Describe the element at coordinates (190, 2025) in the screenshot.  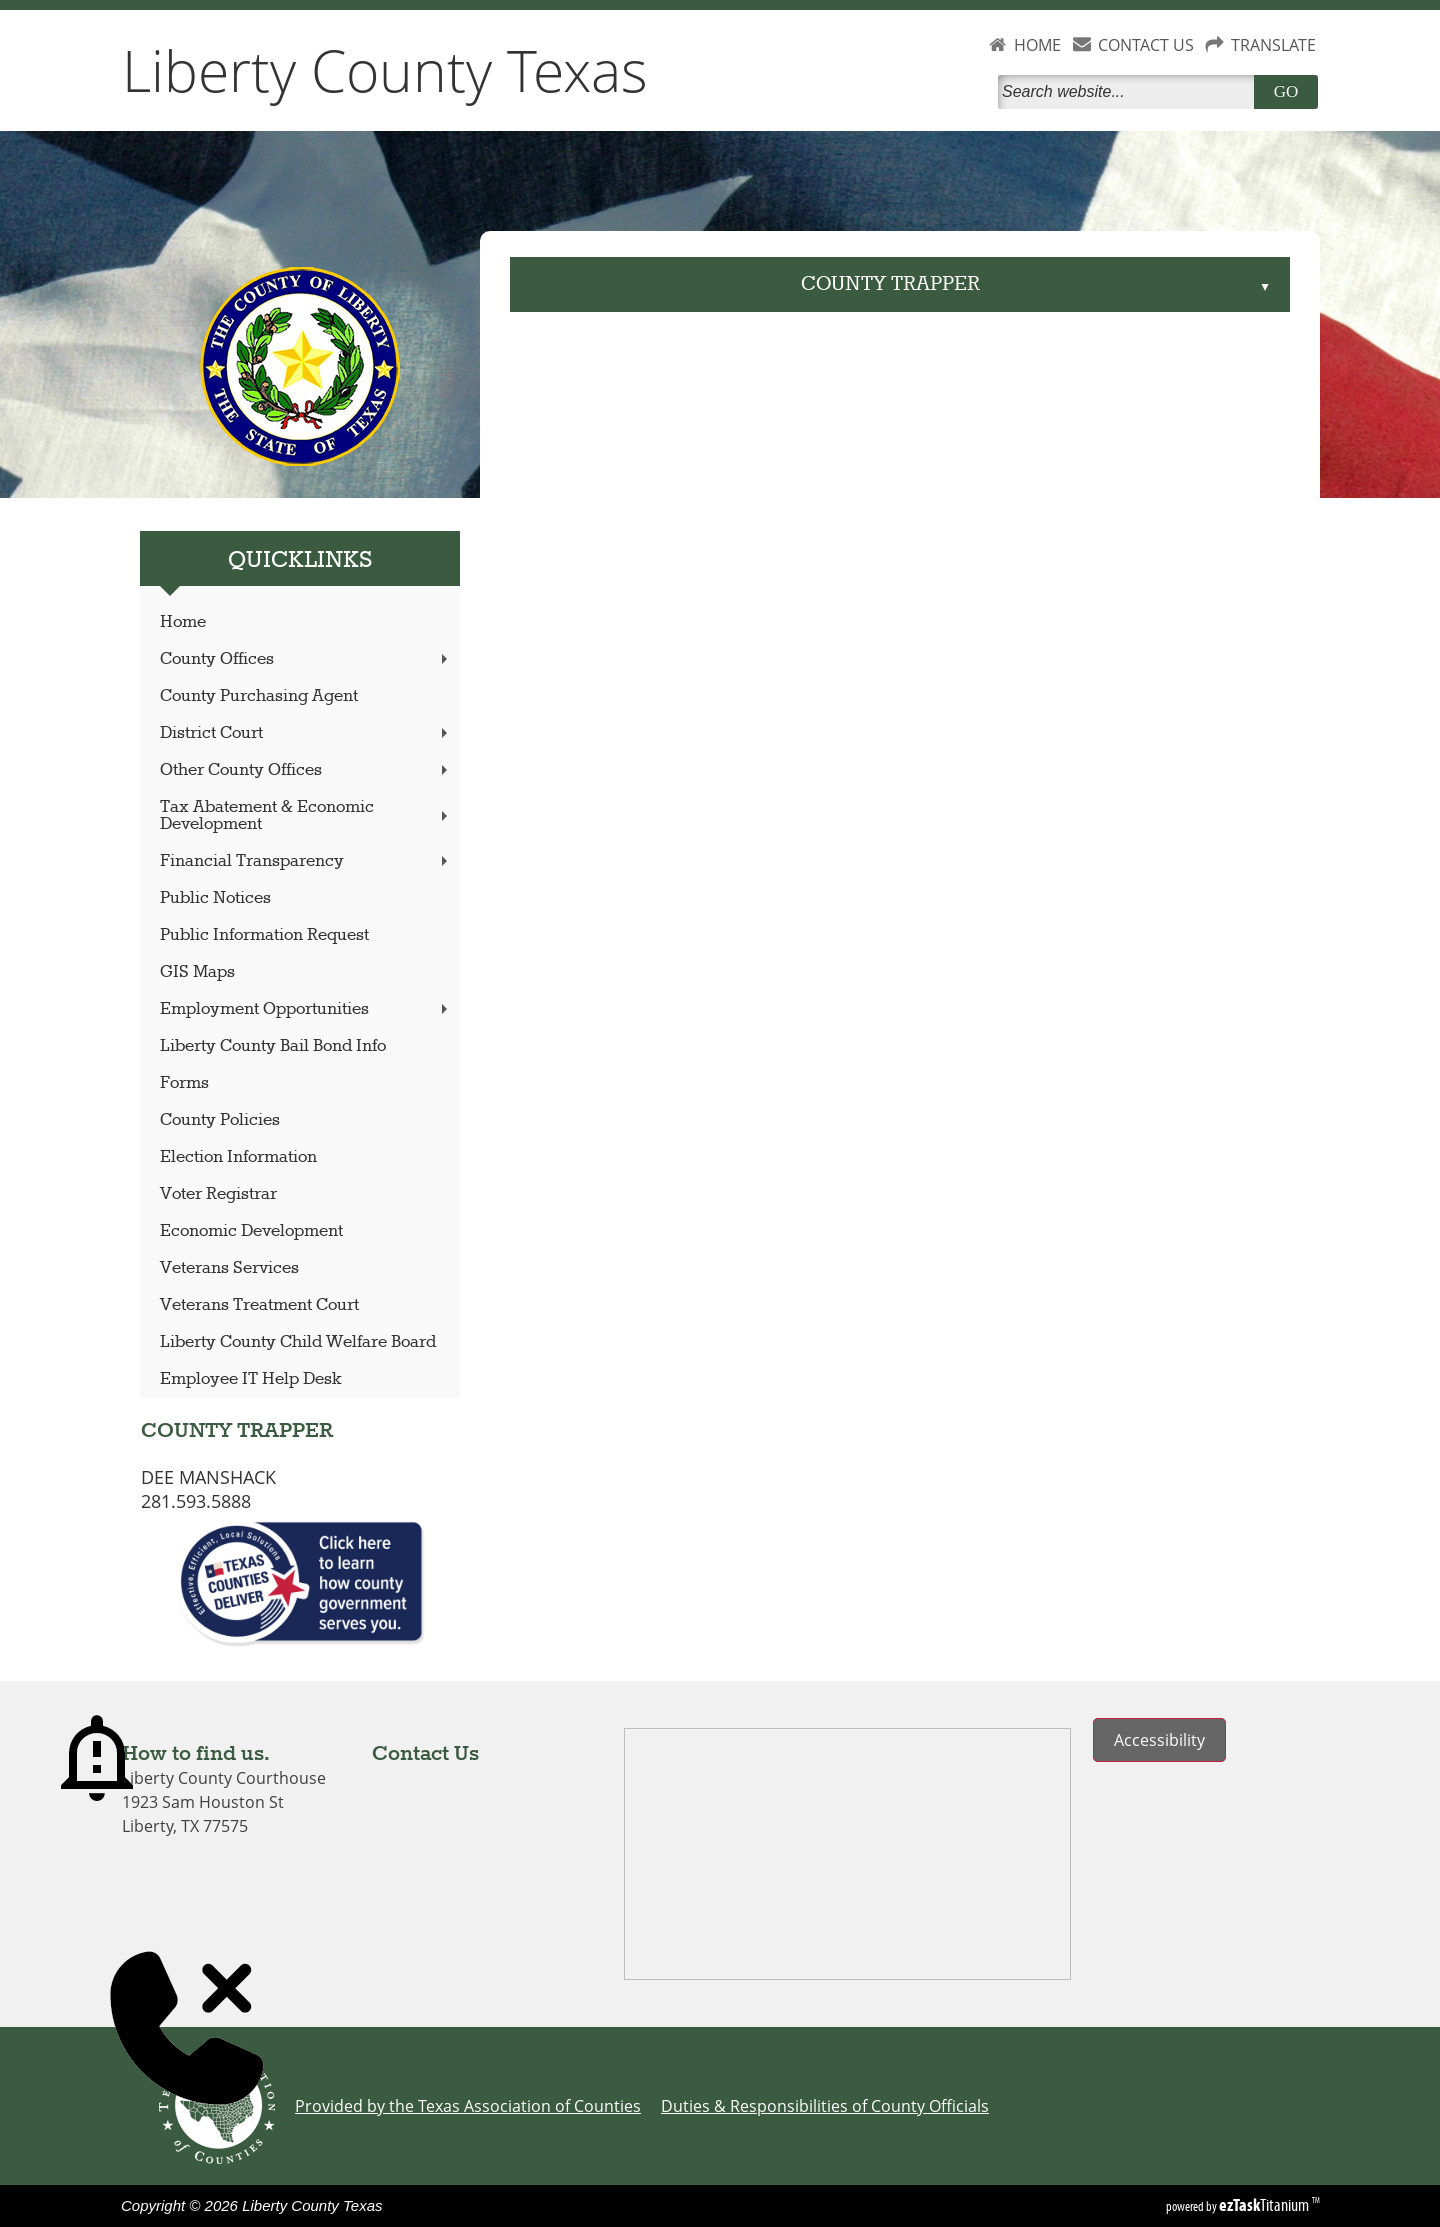
I see `end or decline a phone call` at that location.